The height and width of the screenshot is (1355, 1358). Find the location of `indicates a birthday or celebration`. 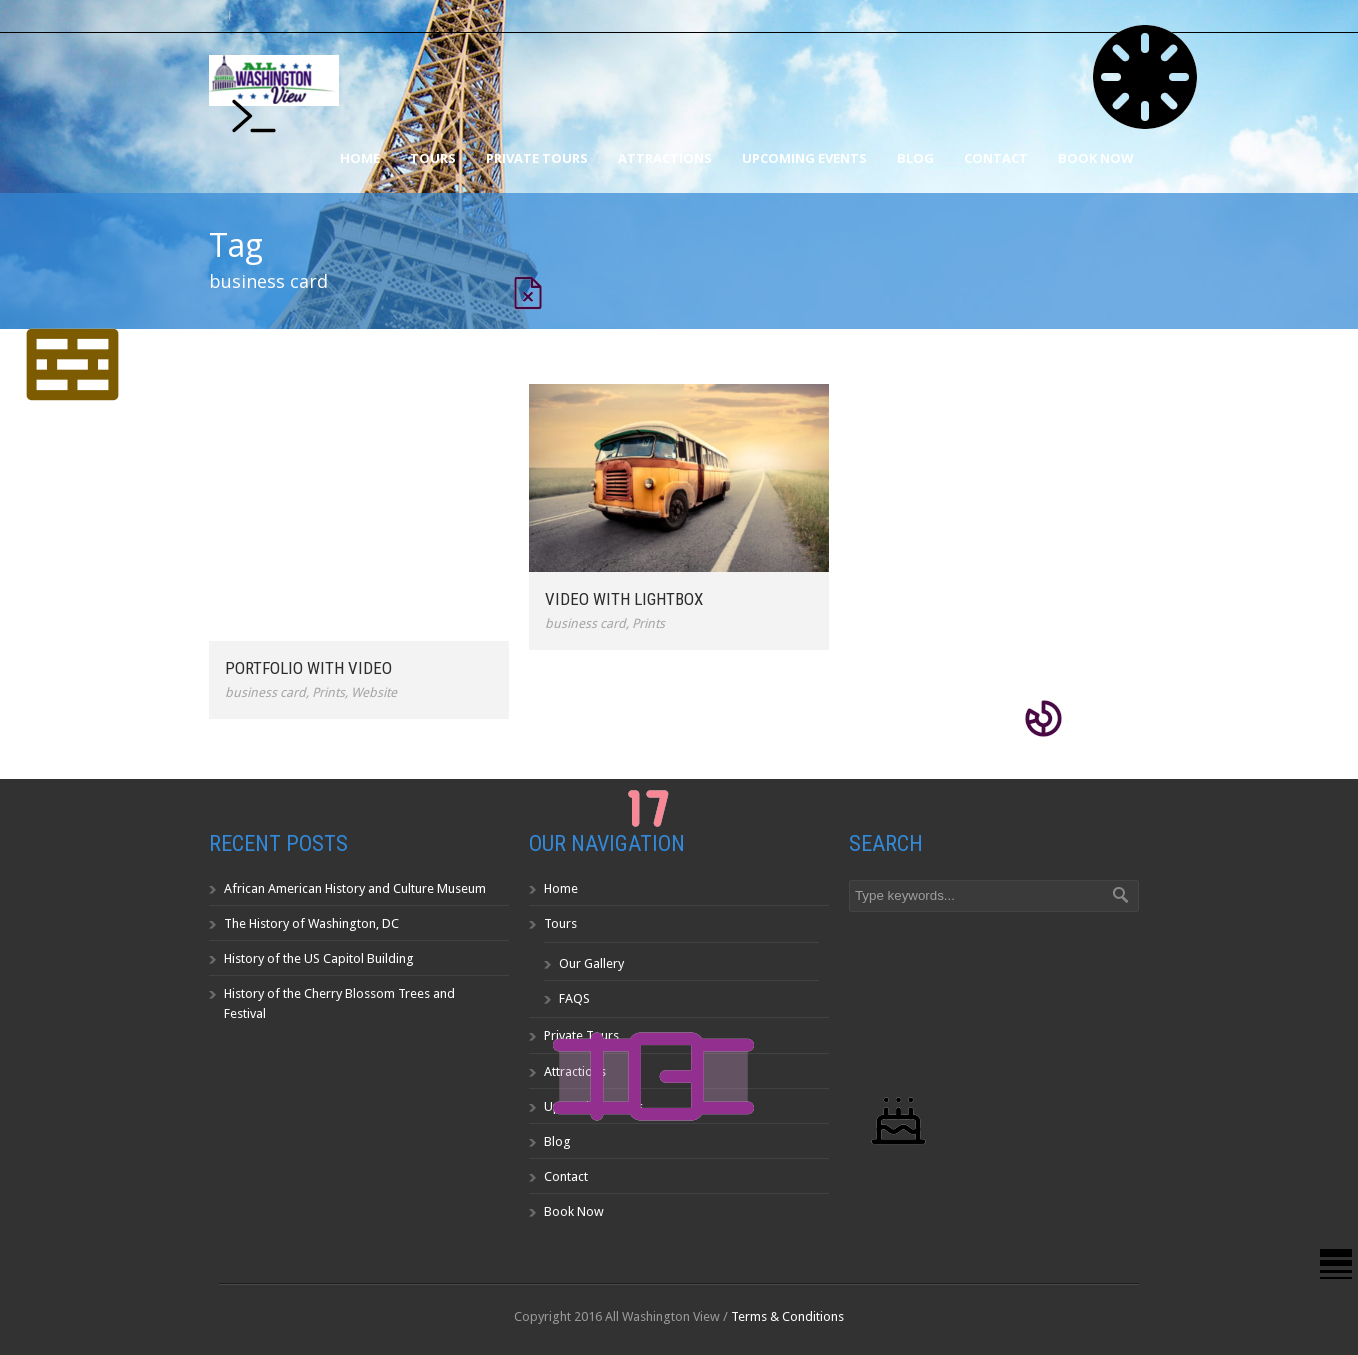

indicates a birthday or celebration is located at coordinates (898, 1119).